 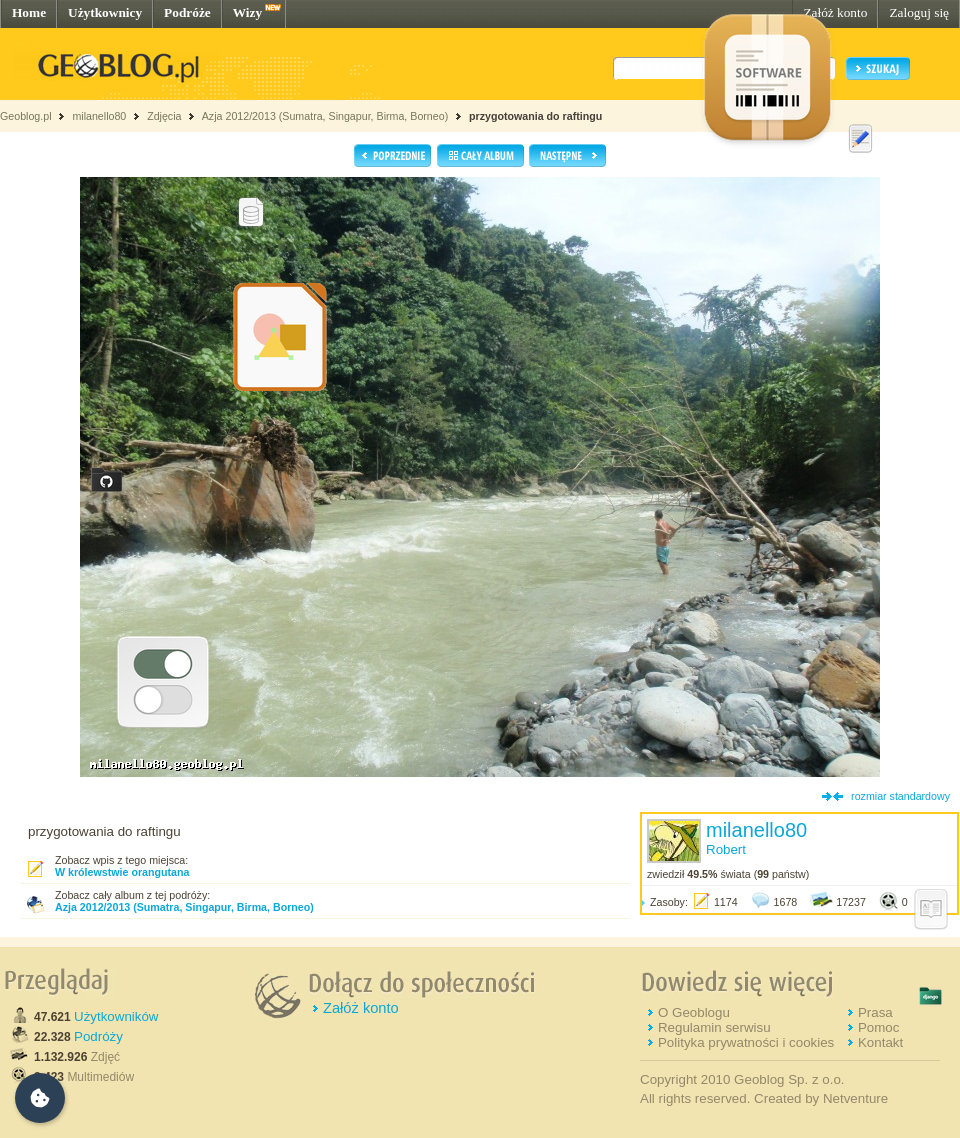 I want to click on open folder containing github repositories, so click(x=106, y=480).